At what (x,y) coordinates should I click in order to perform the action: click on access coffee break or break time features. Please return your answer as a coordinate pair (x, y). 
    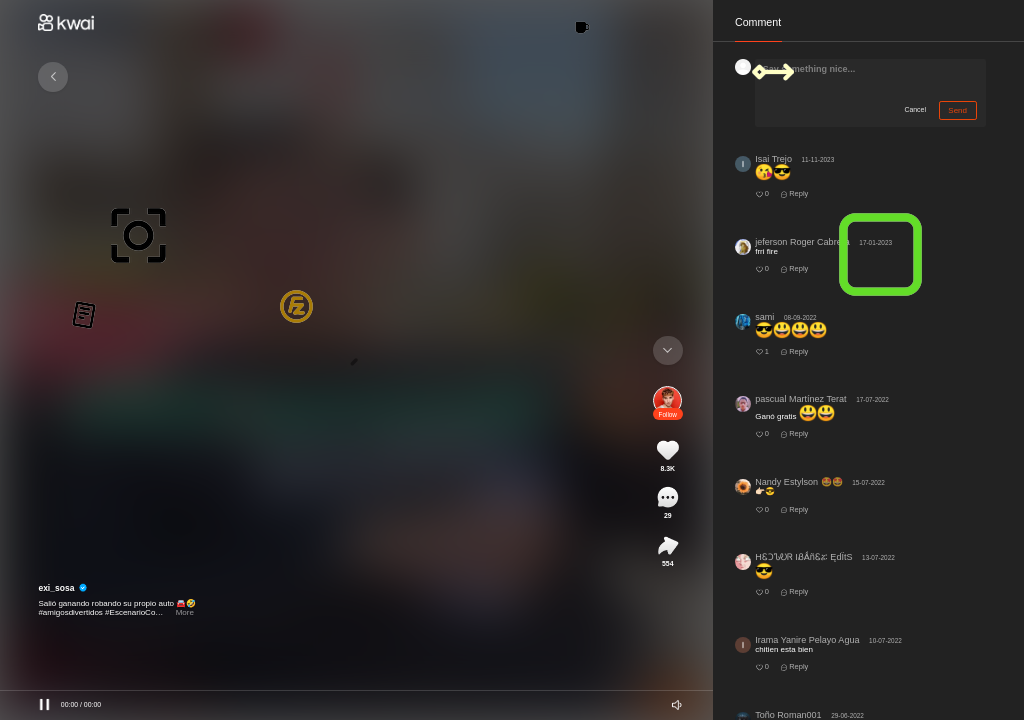
    Looking at the image, I should click on (582, 27).